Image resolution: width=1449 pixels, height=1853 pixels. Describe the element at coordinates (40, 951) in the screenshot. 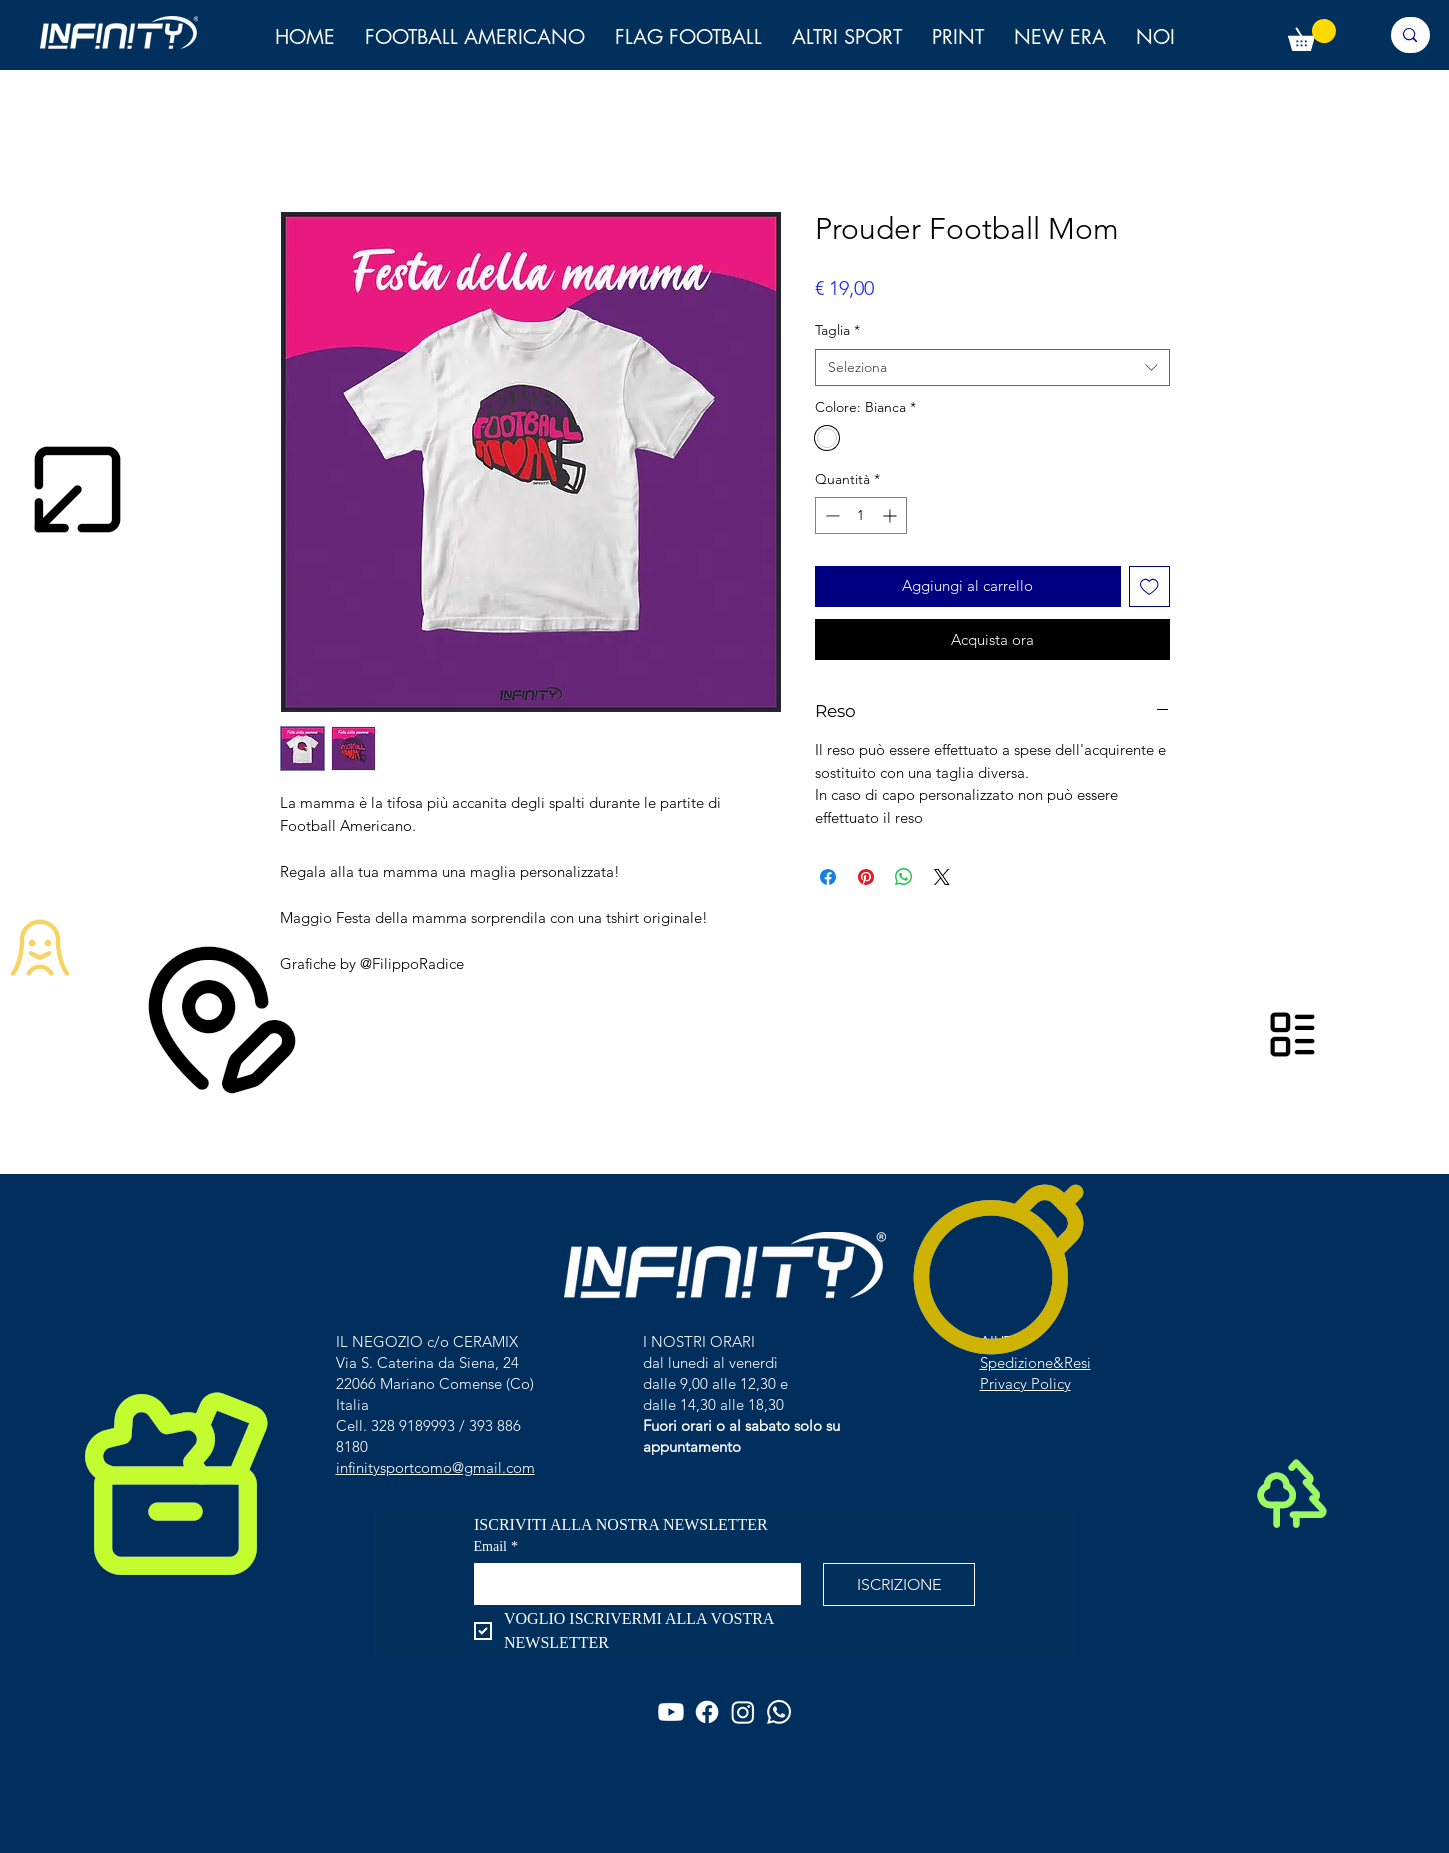

I see `indicates linux operating system compatibility` at that location.